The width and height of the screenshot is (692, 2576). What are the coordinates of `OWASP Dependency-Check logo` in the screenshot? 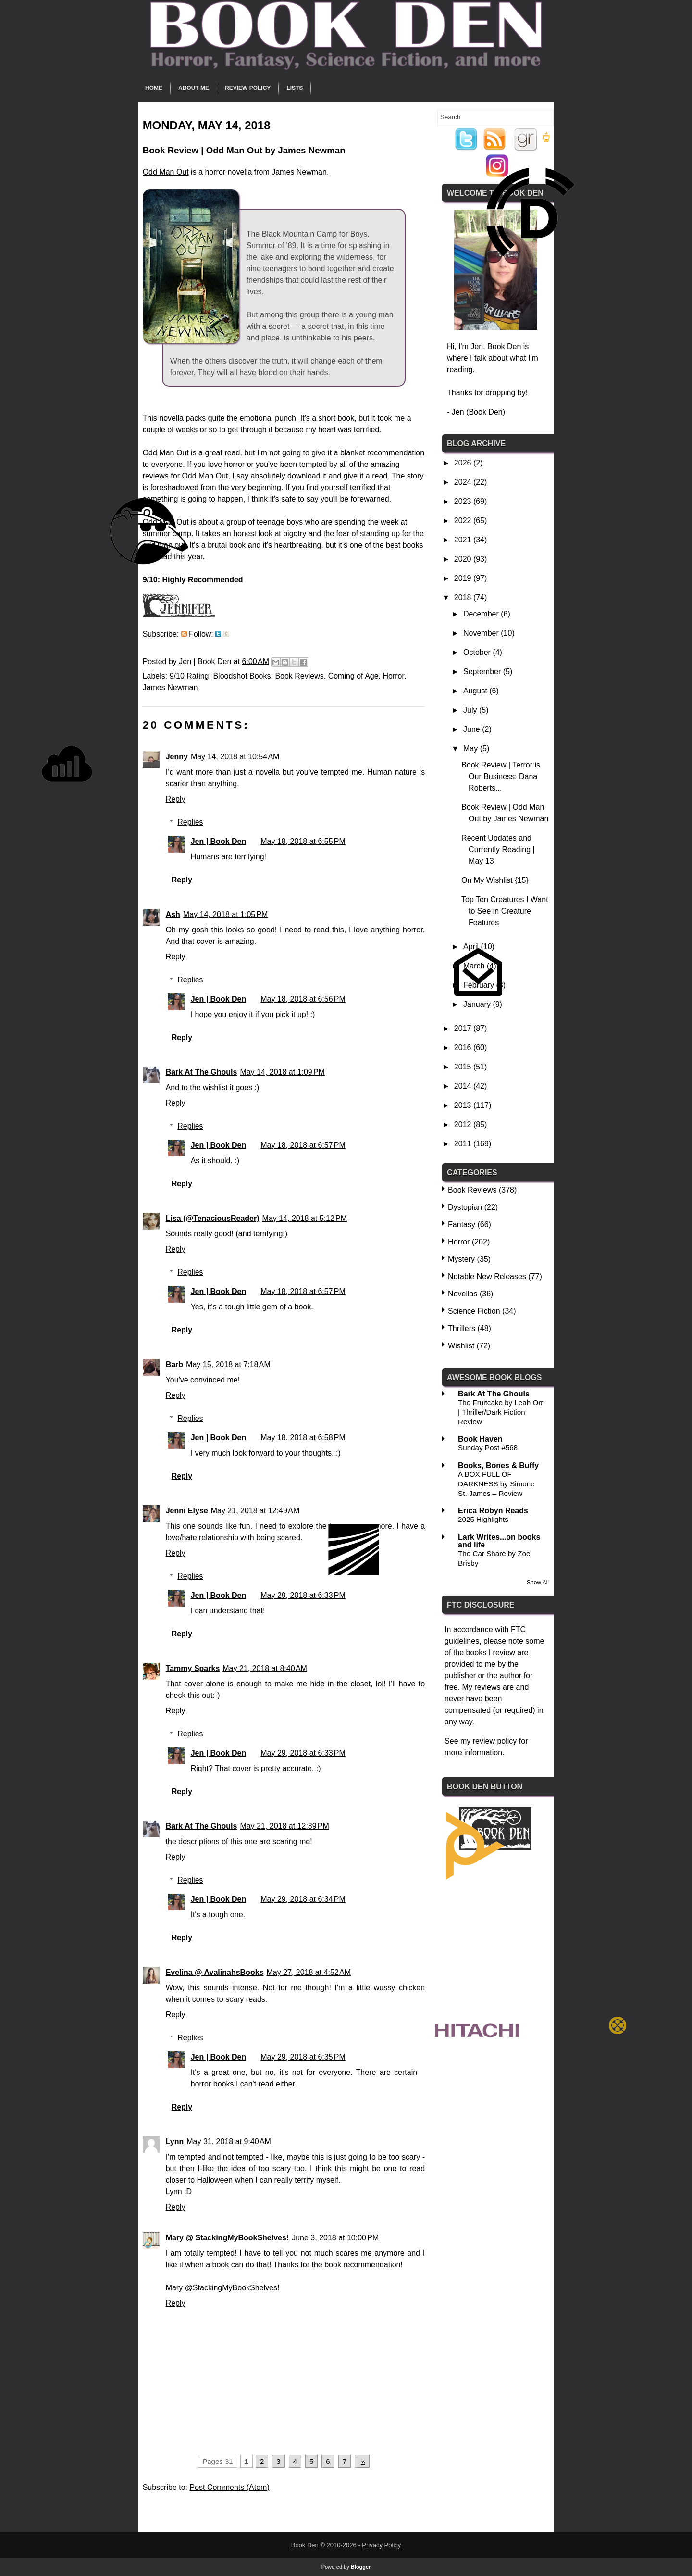 It's located at (531, 212).